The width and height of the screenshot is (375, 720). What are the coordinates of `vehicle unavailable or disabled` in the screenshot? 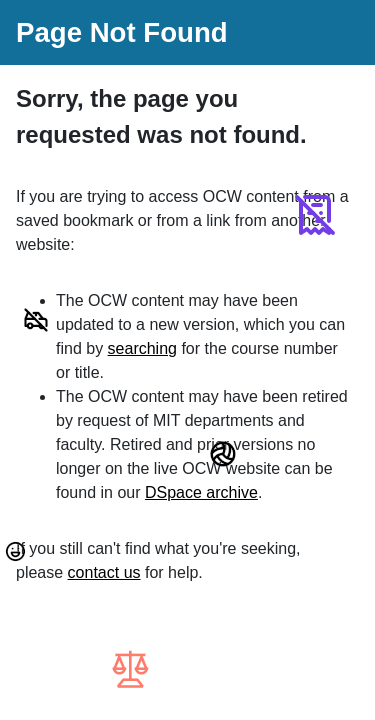 It's located at (36, 320).